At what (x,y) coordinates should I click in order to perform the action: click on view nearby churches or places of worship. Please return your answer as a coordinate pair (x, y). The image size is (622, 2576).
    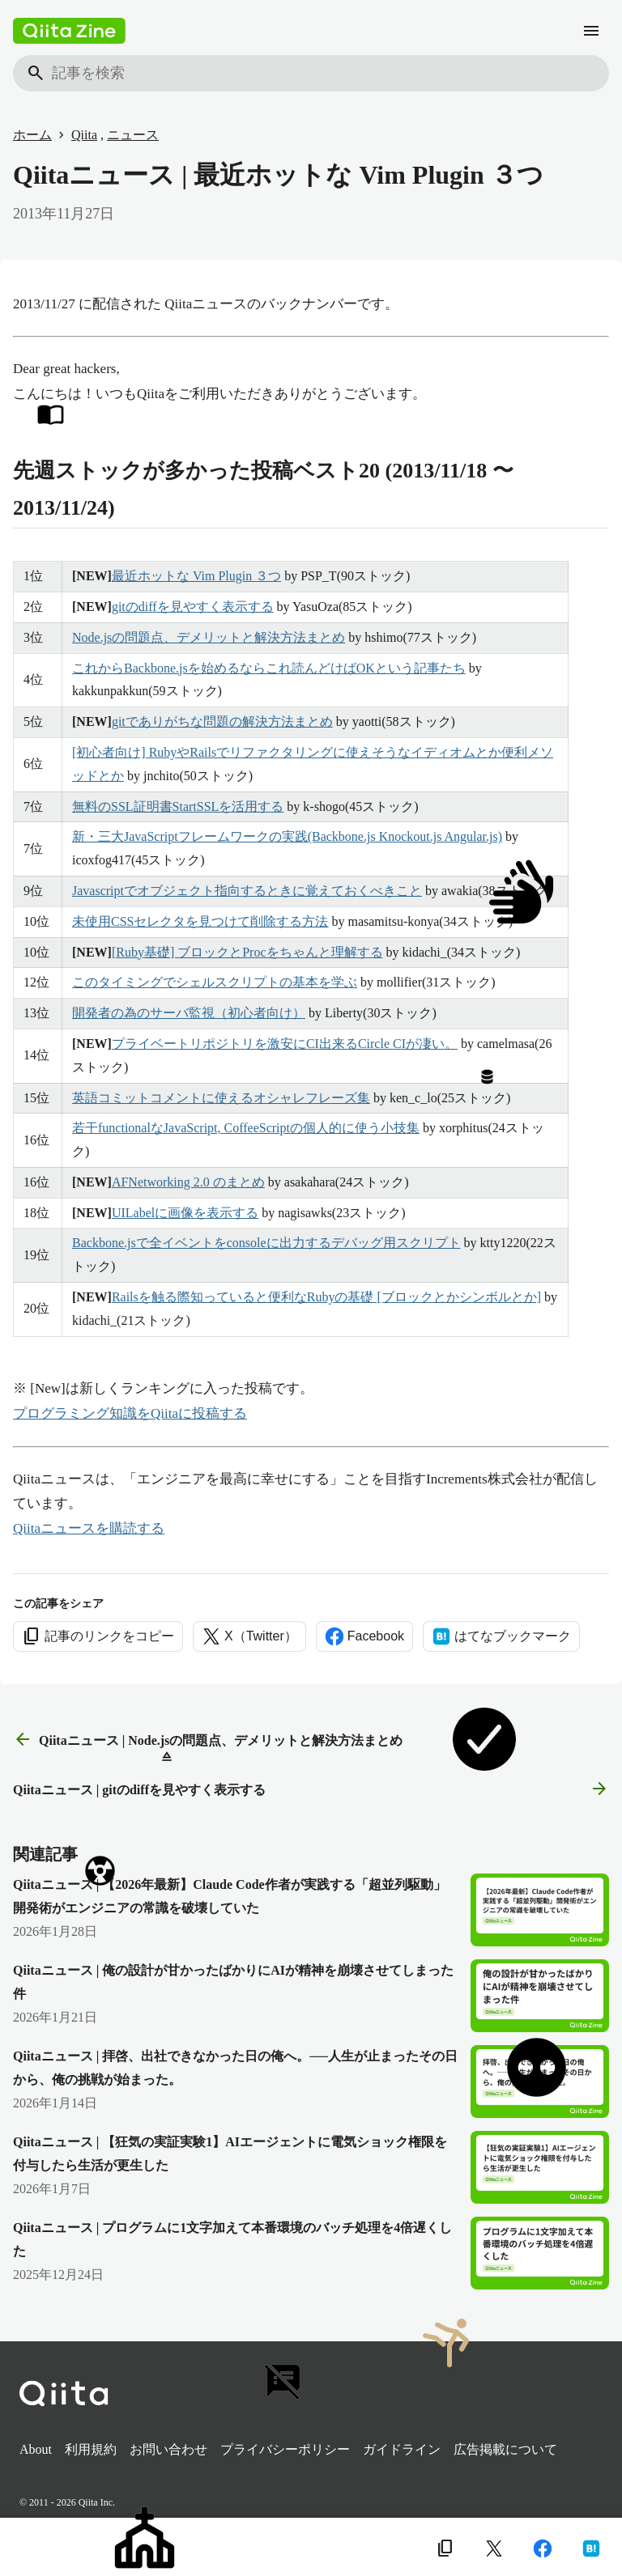
    Looking at the image, I should click on (144, 2540).